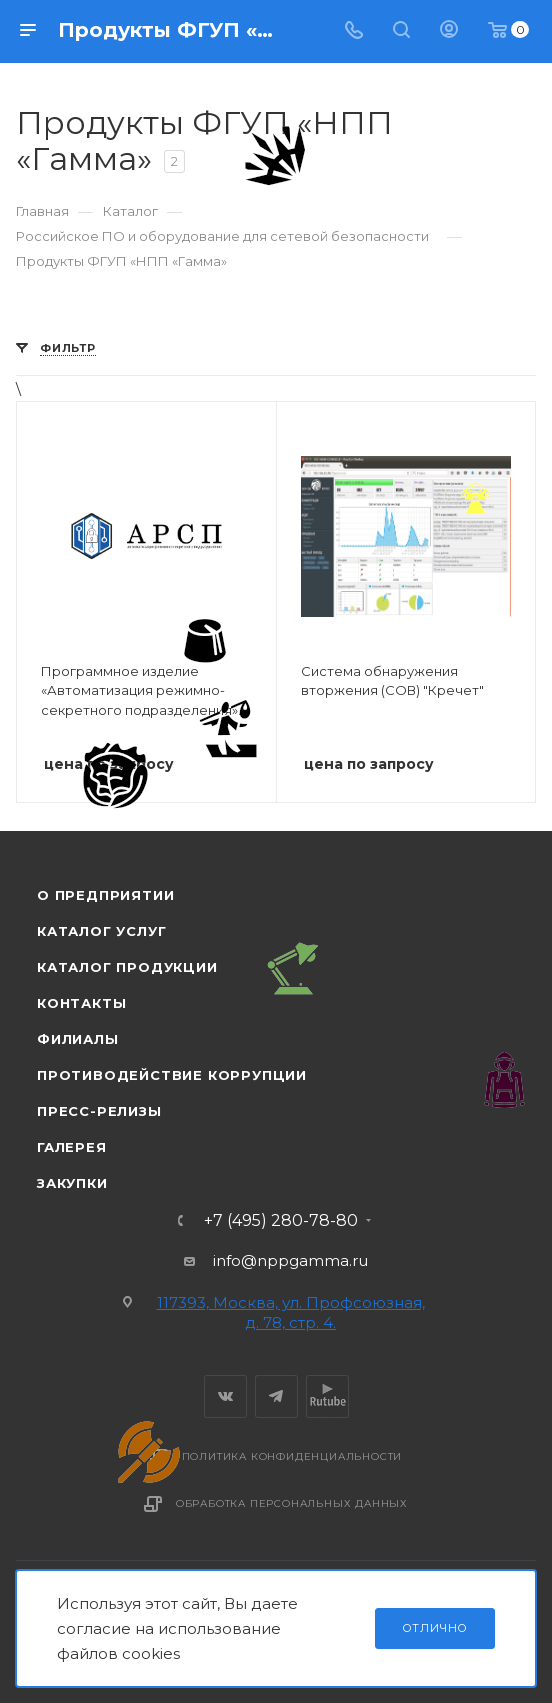 Image resolution: width=552 pixels, height=1703 pixels. What do you see at coordinates (475, 498) in the screenshot?
I see `access sci-fi or space-themed games` at bounding box center [475, 498].